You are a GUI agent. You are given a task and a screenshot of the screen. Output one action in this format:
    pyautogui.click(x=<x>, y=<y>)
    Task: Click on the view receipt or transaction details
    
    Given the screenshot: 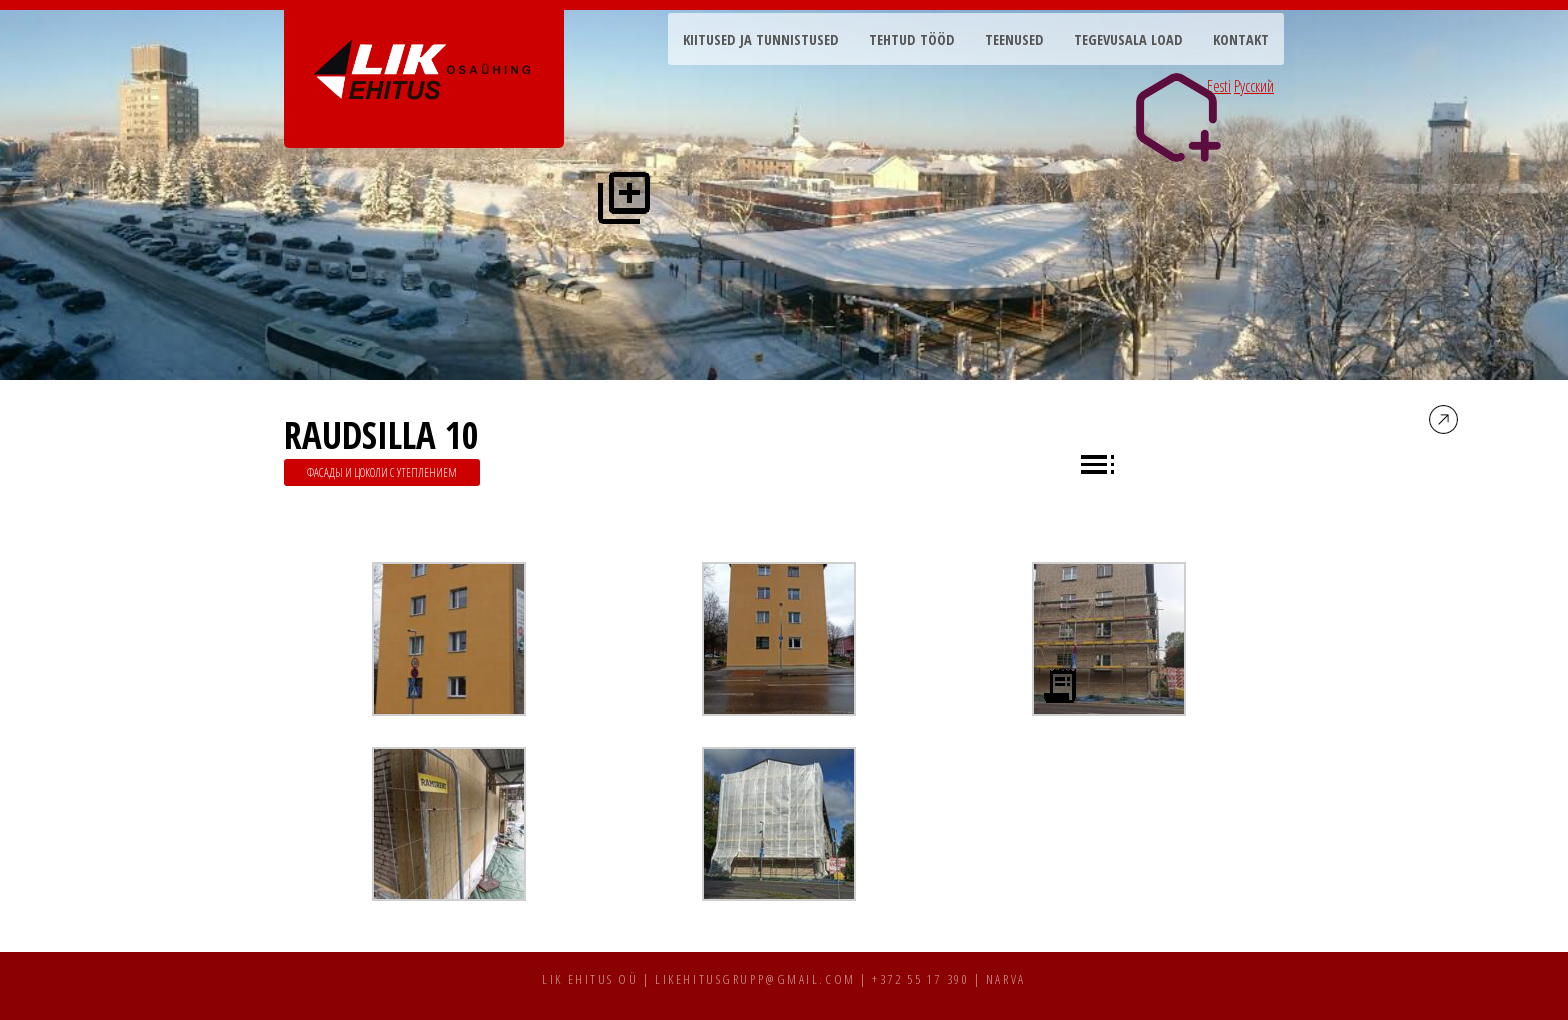 What is the action you would take?
    pyautogui.click(x=1060, y=686)
    